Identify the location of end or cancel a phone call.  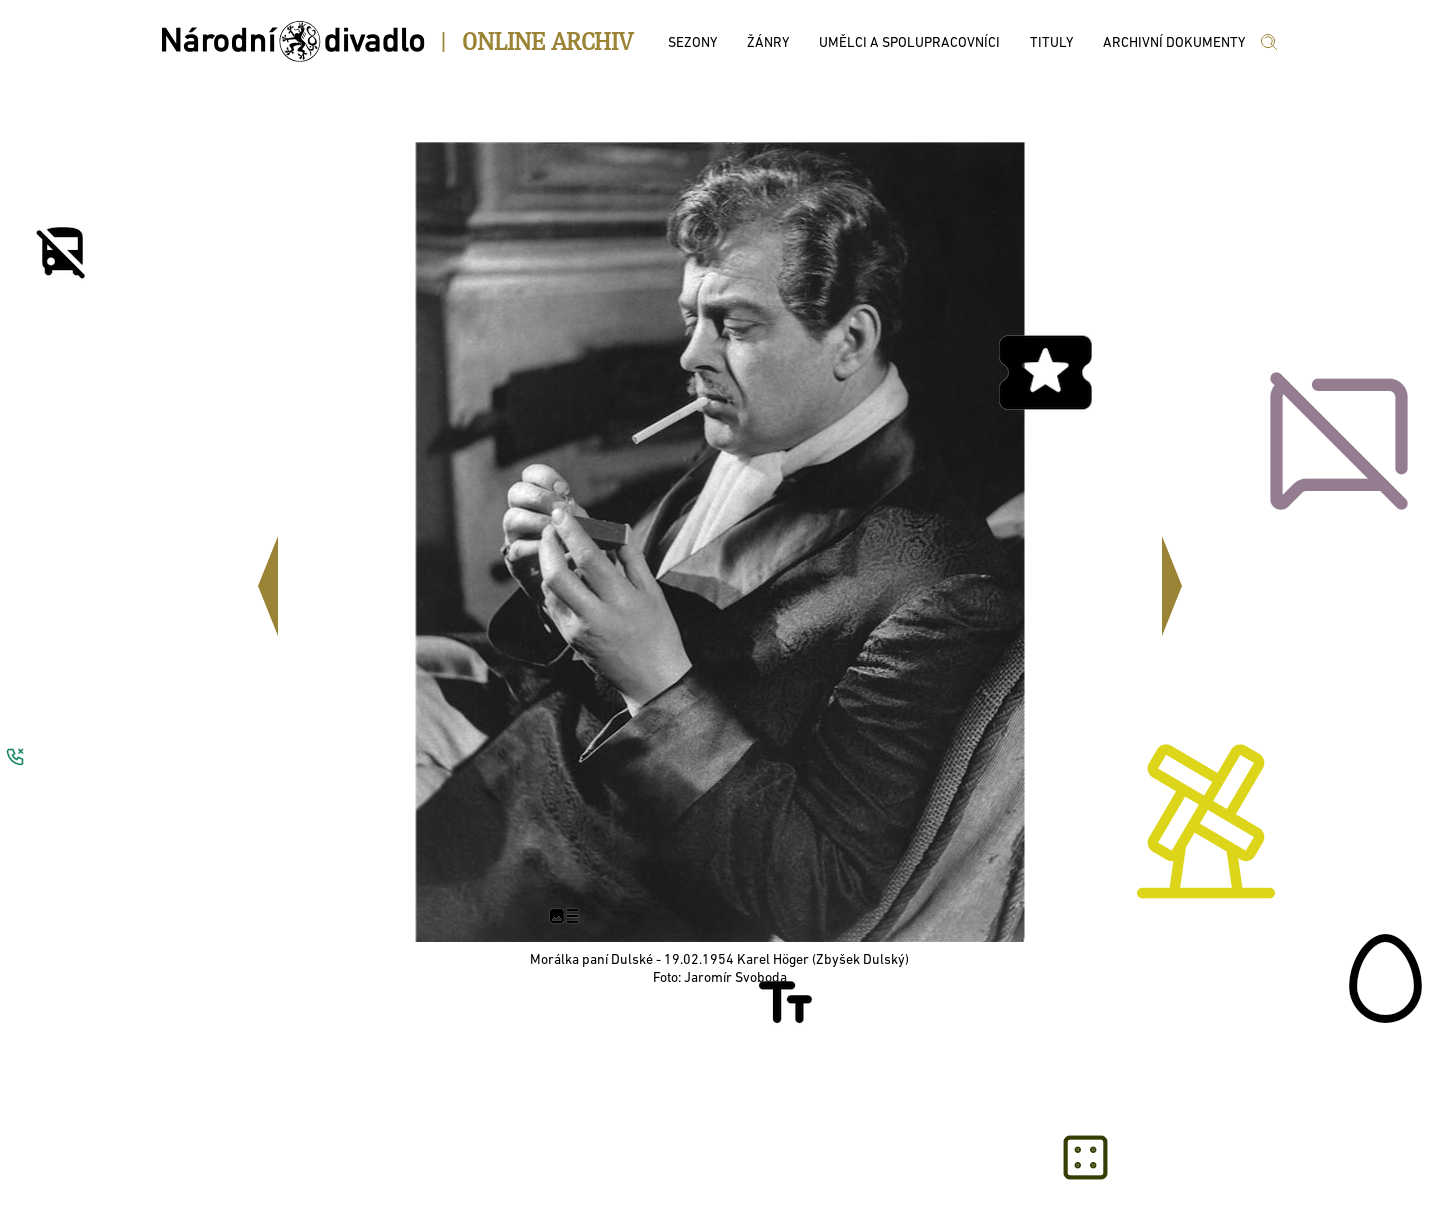
(15, 756).